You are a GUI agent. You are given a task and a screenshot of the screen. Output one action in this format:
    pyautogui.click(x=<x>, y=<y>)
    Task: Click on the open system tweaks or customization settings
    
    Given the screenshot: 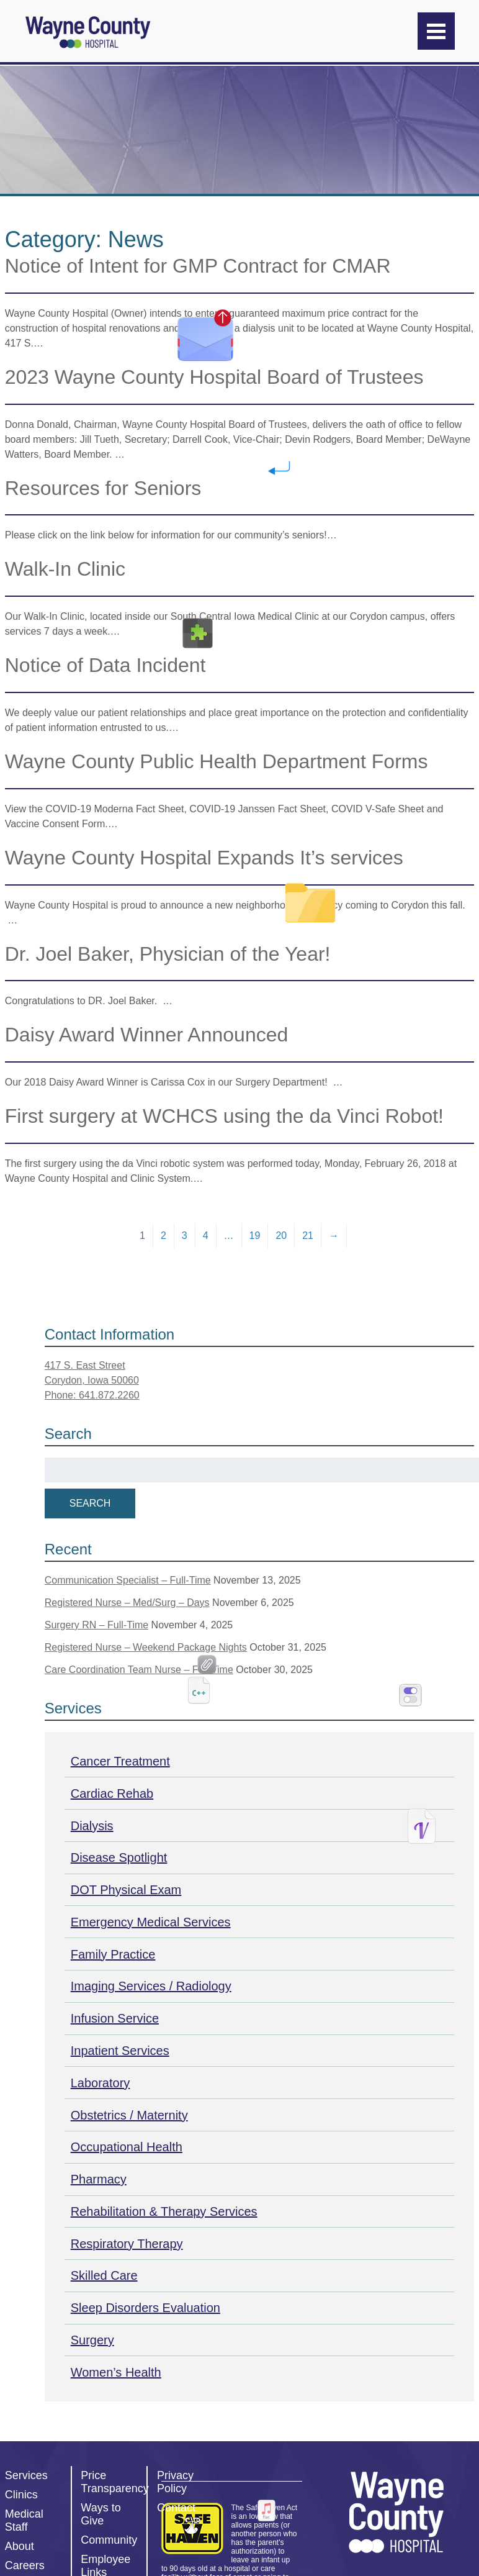 What is the action you would take?
    pyautogui.click(x=410, y=1695)
    